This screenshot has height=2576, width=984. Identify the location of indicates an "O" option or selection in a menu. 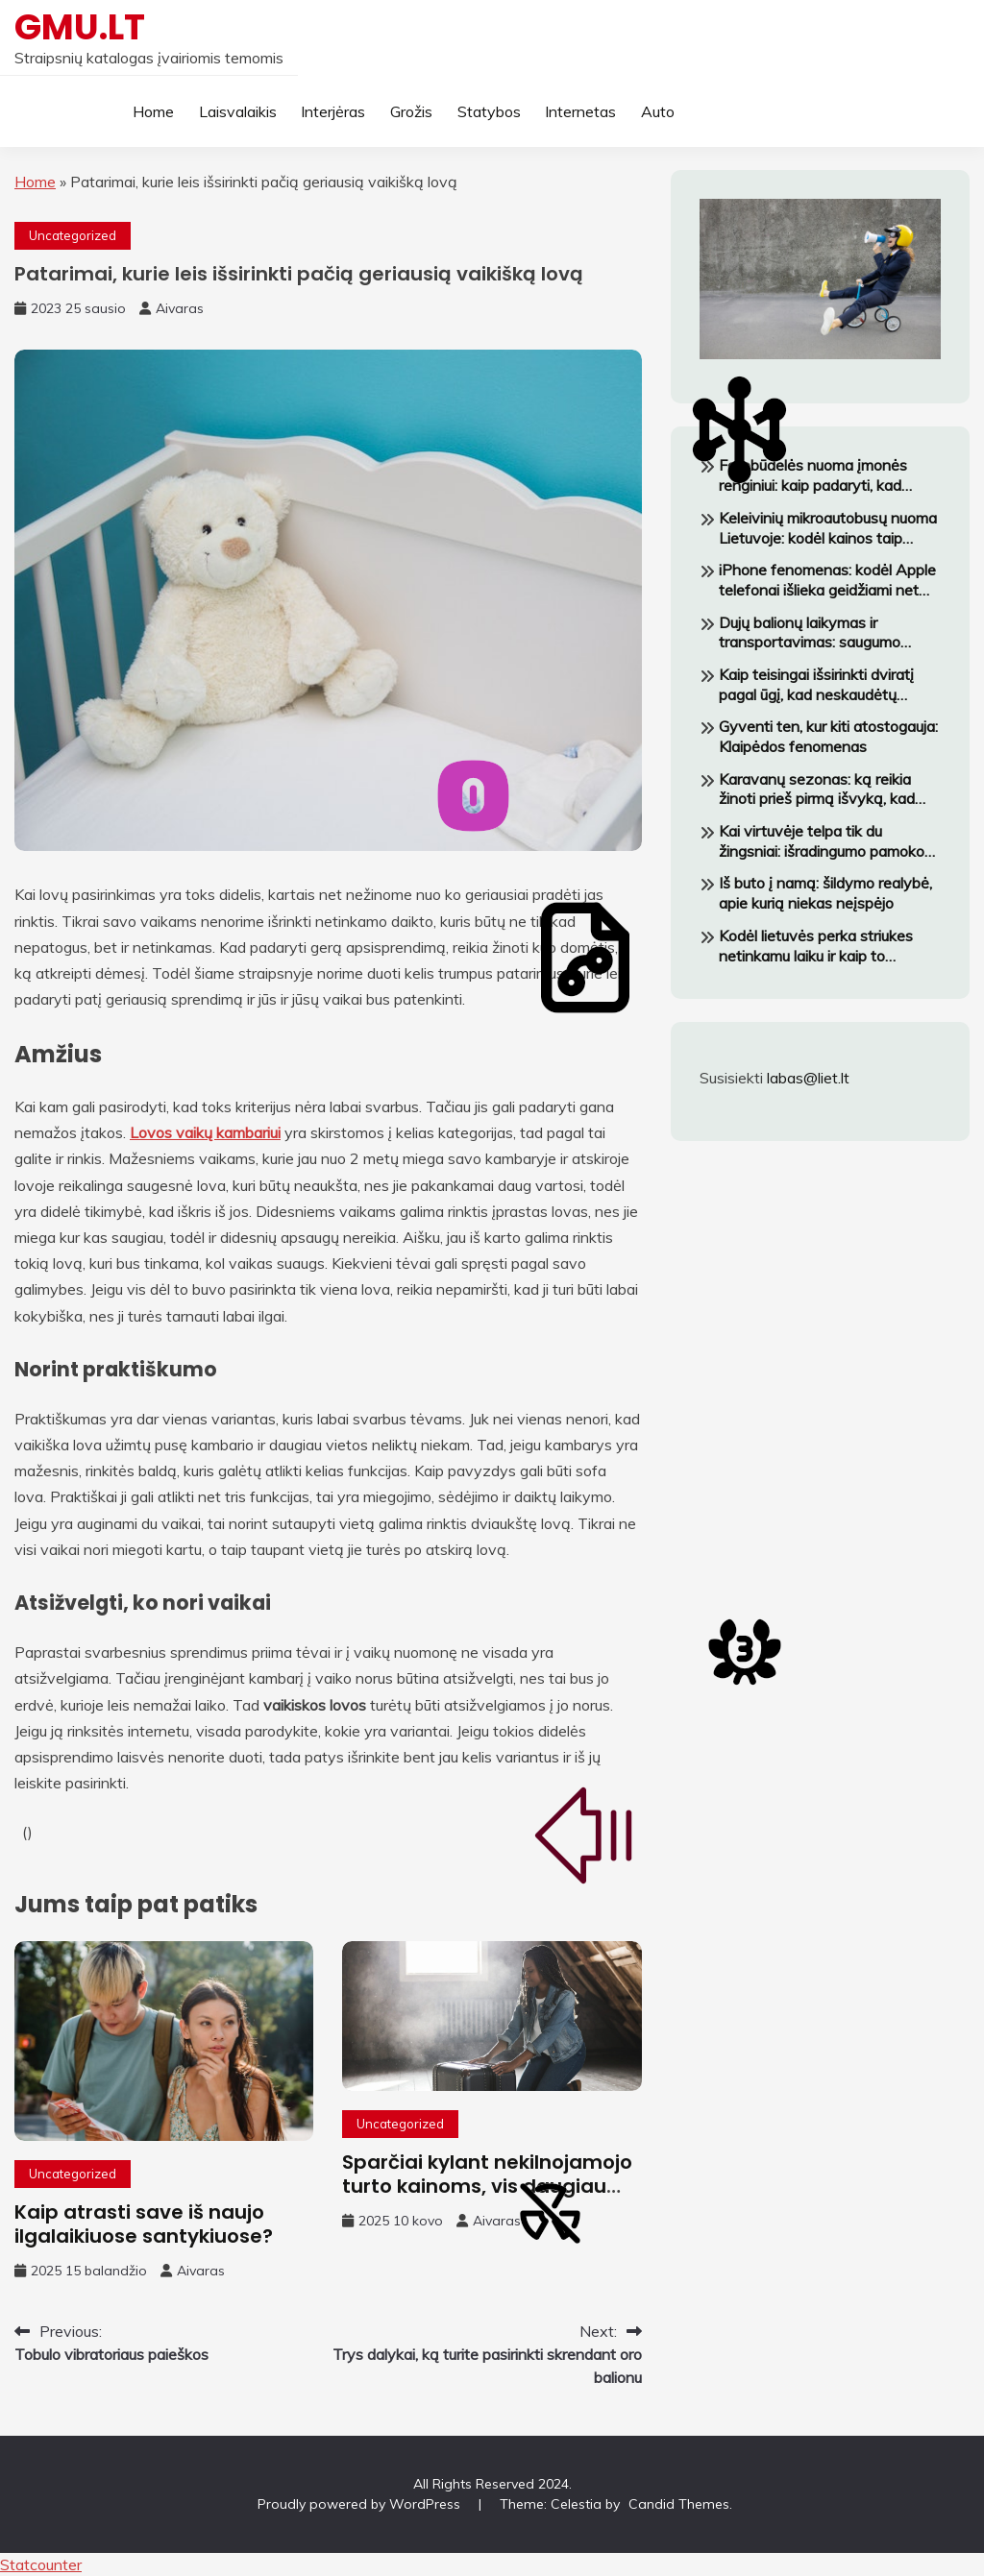
(473, 795).